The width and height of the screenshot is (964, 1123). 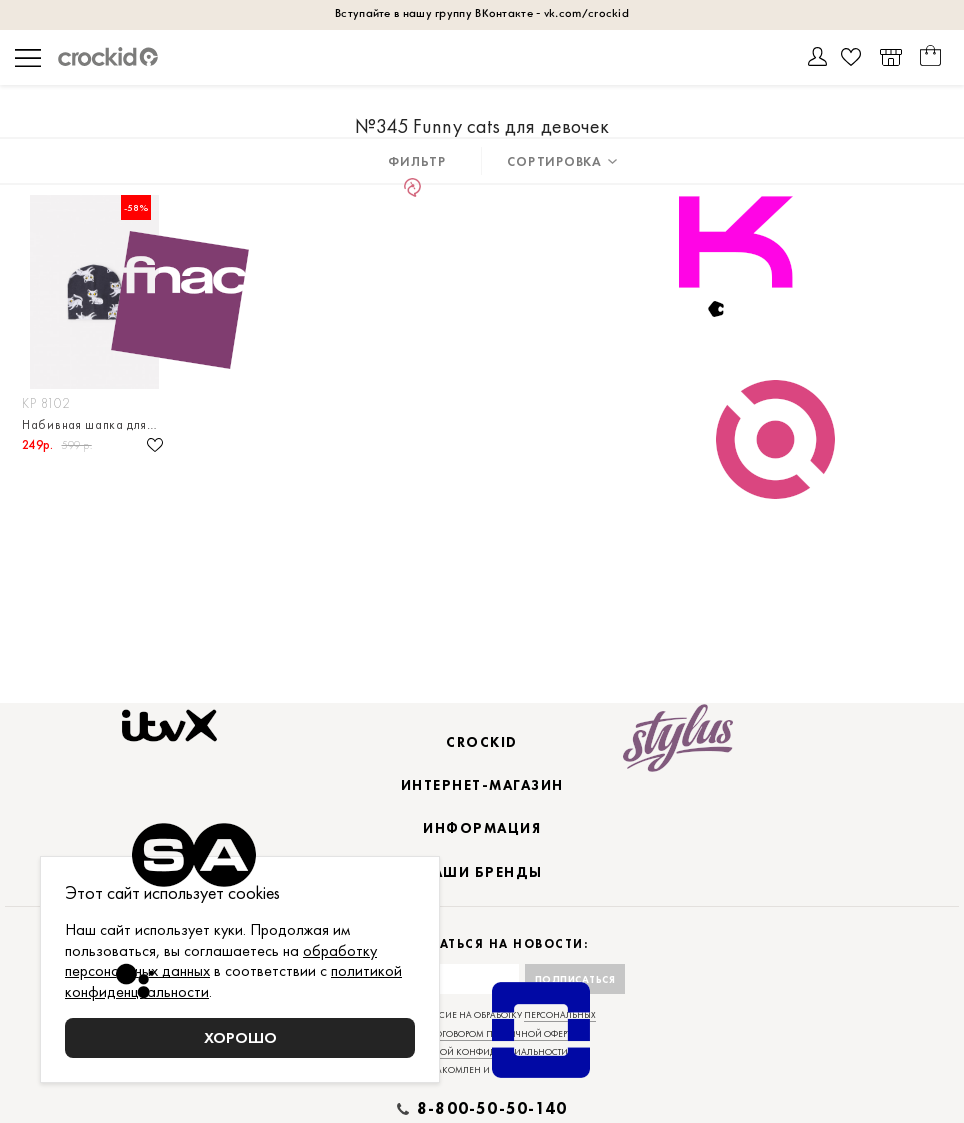 What do you see at coordinates (135, 981) in the screenshot?
I see `open google assistant` at bounding box center [135, 981].